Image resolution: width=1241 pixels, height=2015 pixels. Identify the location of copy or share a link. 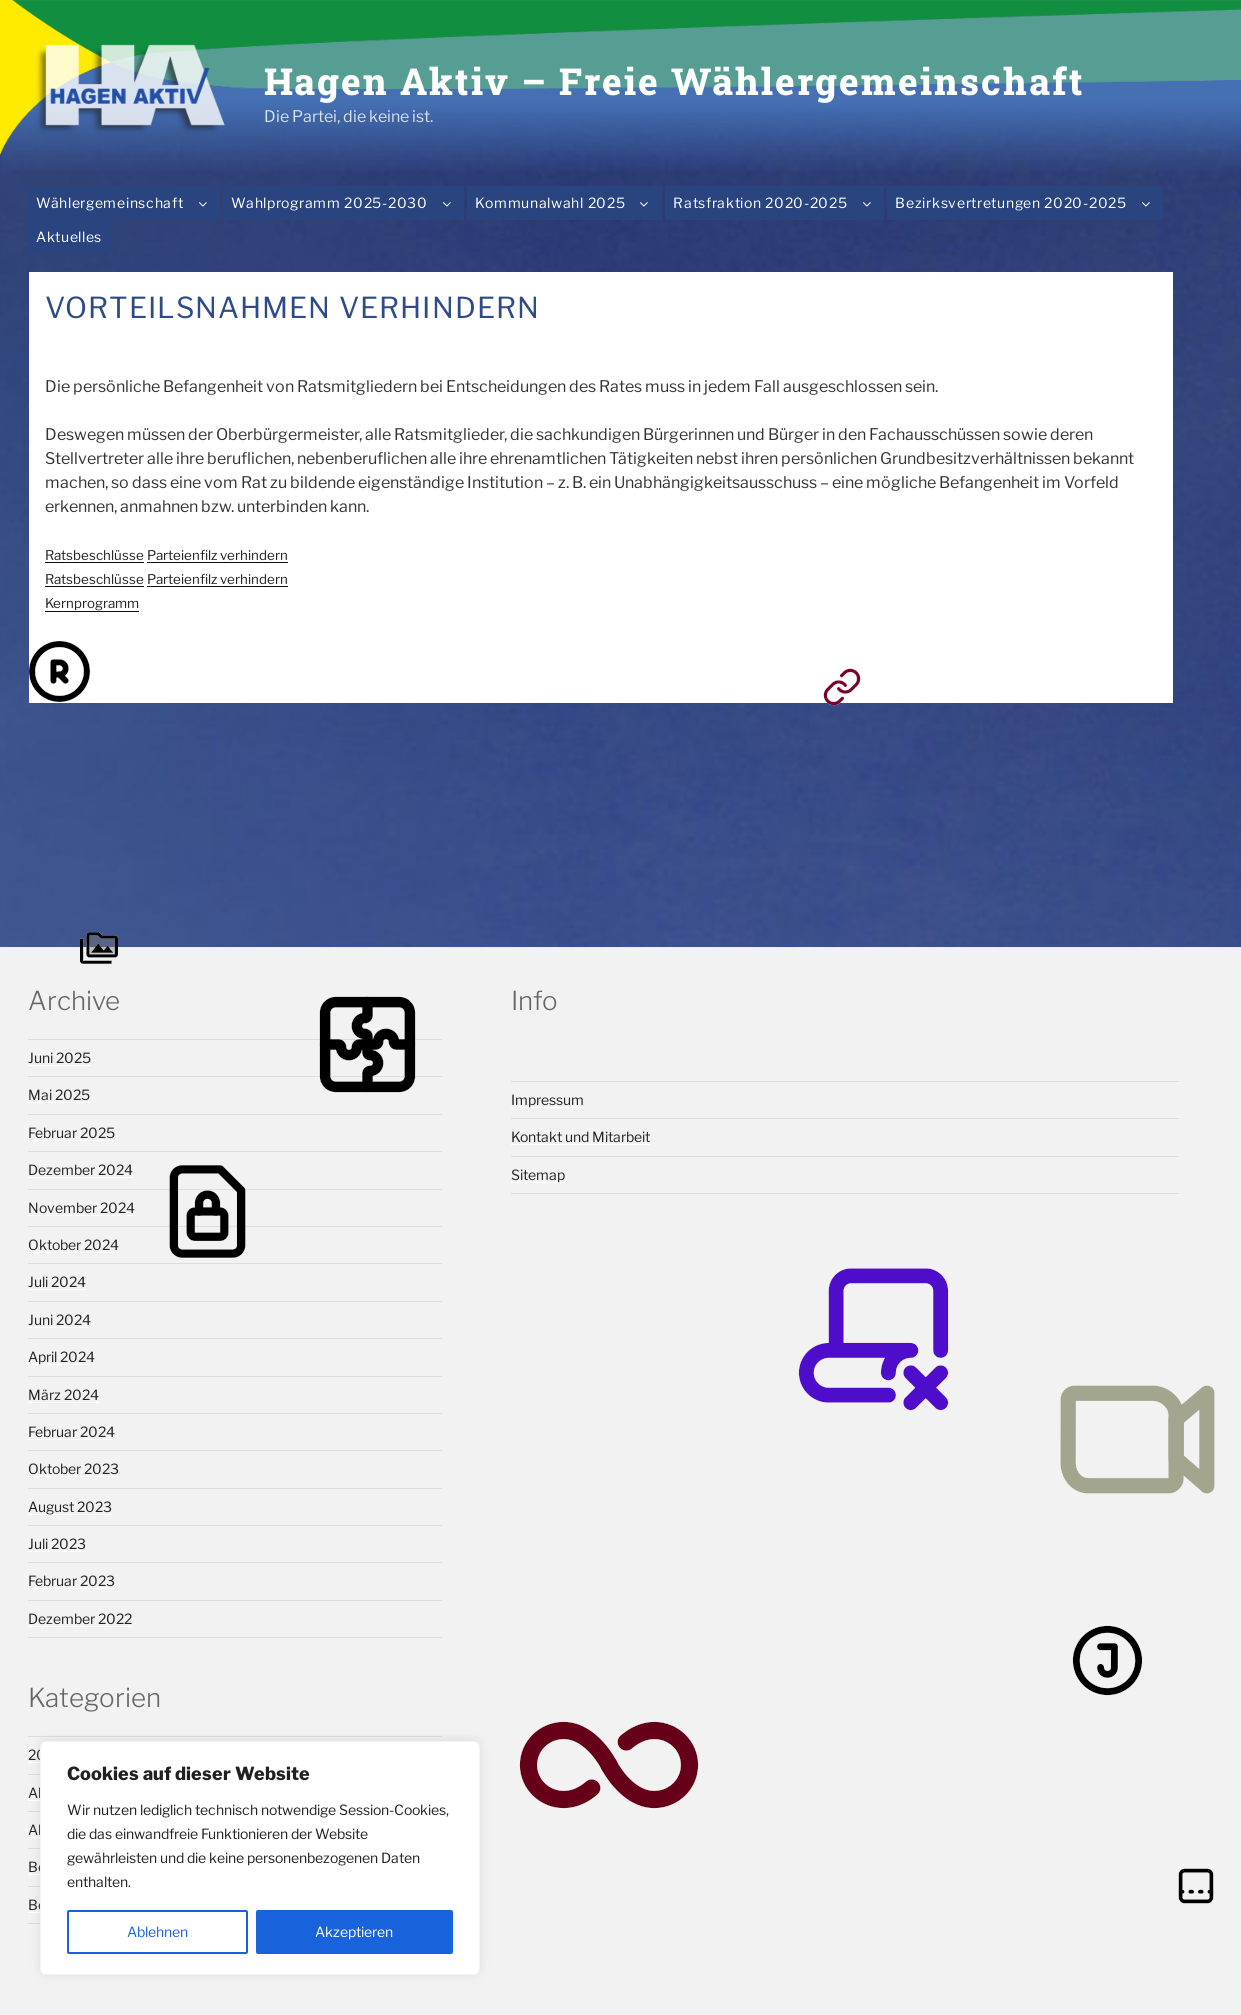
(842, 687).